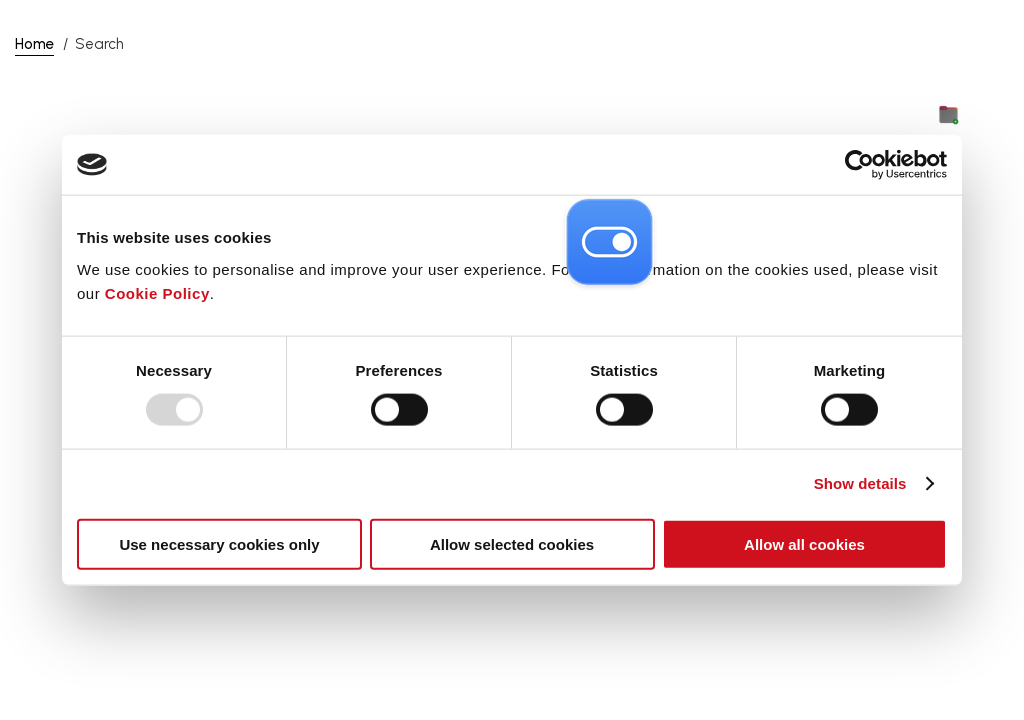 This screenshot has height=720, width=1024. What do you see at coordinates (609, 243) in the screenshot?
I see `access desktop customization settings` at bounding box center [609, 243].